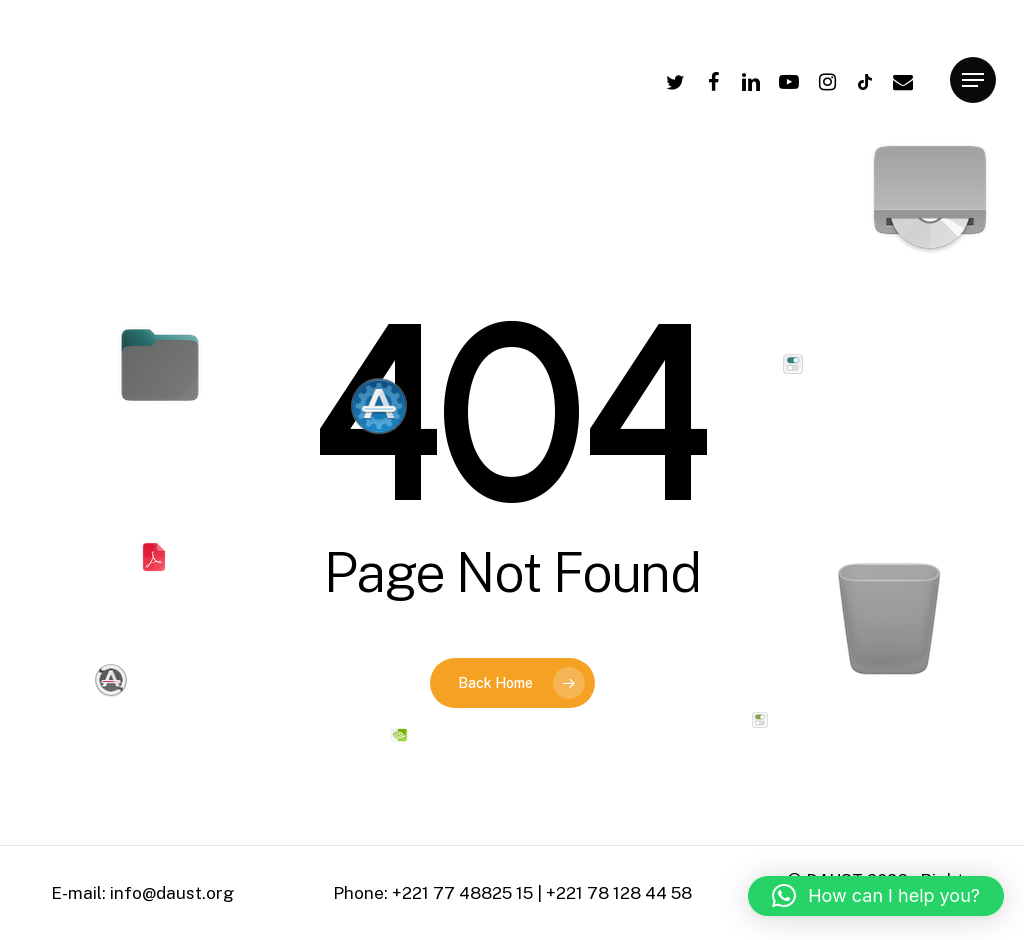  What do you see at coordinates (154, 557) in the screenshot?
I see `open a PDF document` at bounding box center [154, 557].